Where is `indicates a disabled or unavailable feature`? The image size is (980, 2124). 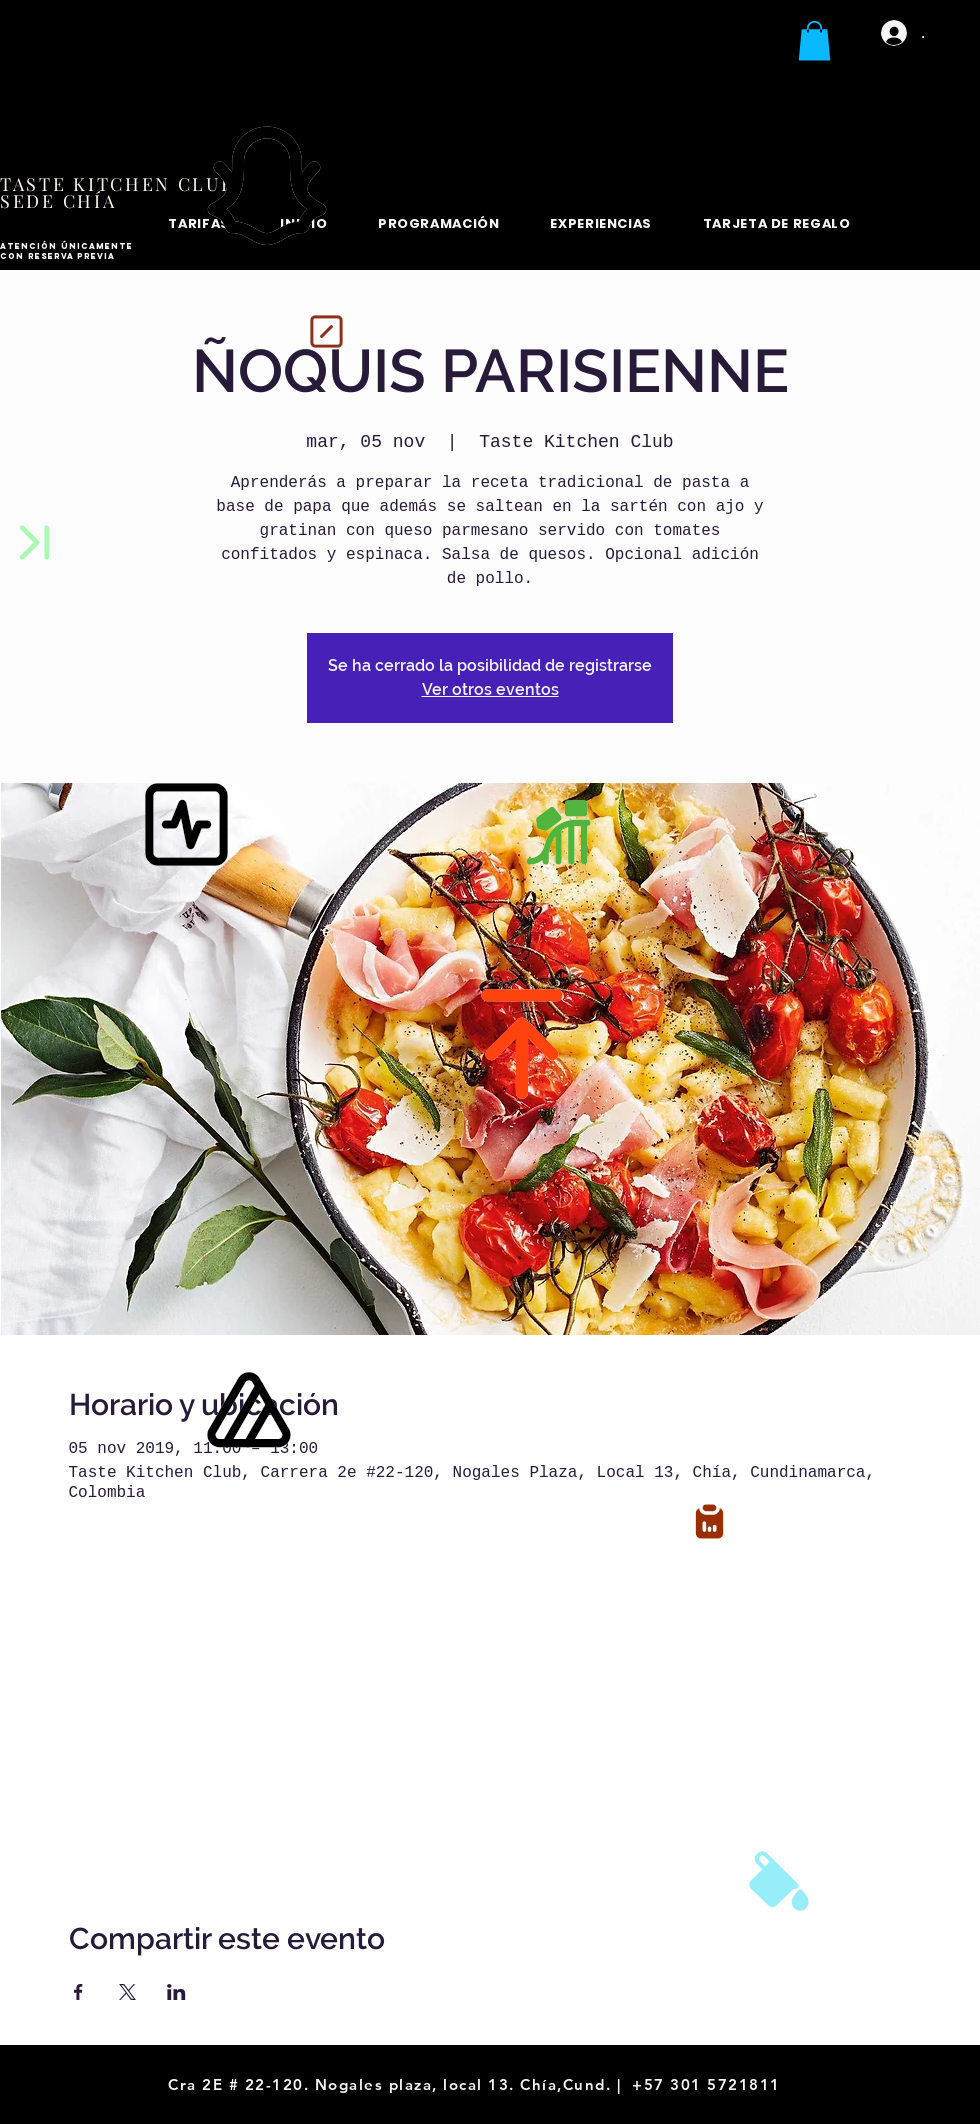
indicates a disabled or unavailable feature is located at coordinates (326, 331).